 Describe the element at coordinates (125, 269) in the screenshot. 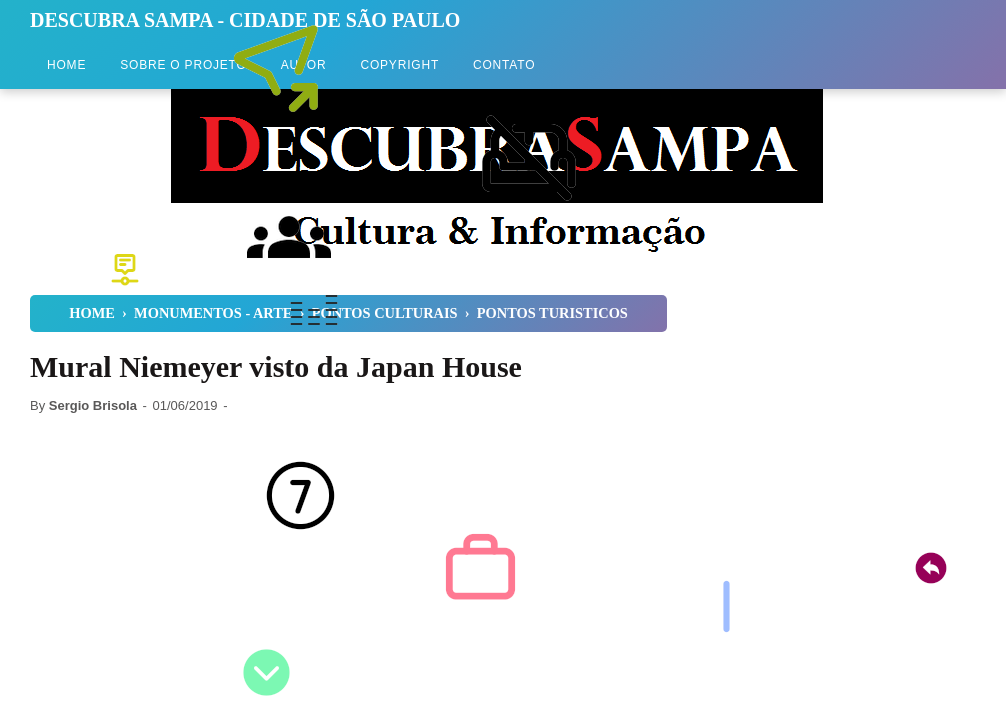

I see `view event details on timeline` at that location.